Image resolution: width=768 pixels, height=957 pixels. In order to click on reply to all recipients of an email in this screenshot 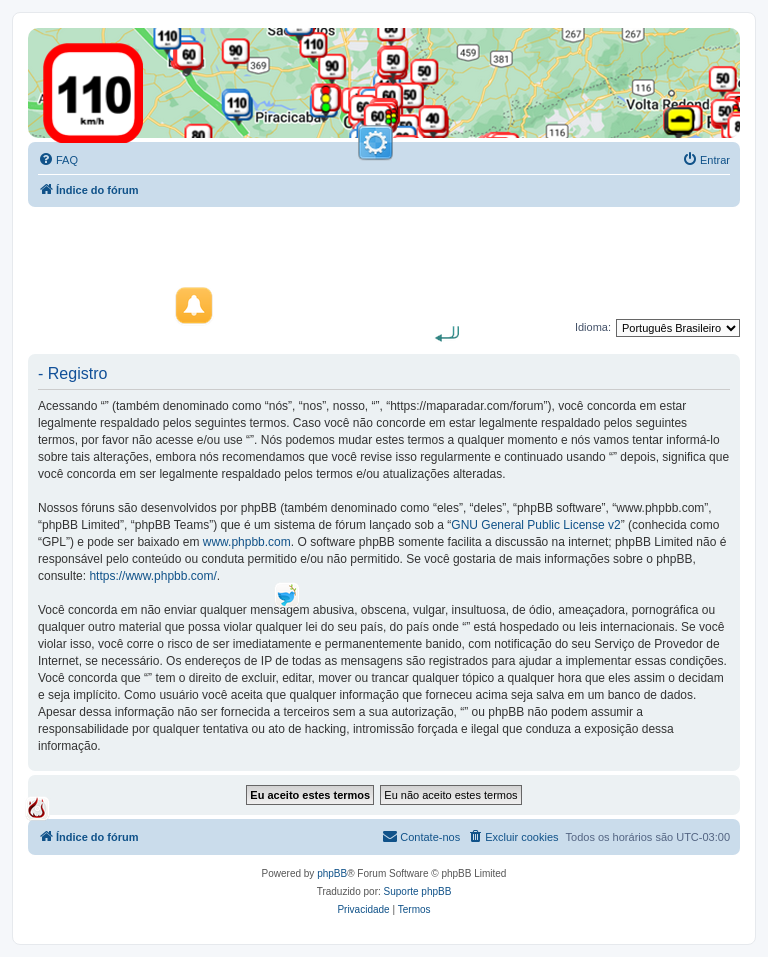, I will do `click(446, 332)`.